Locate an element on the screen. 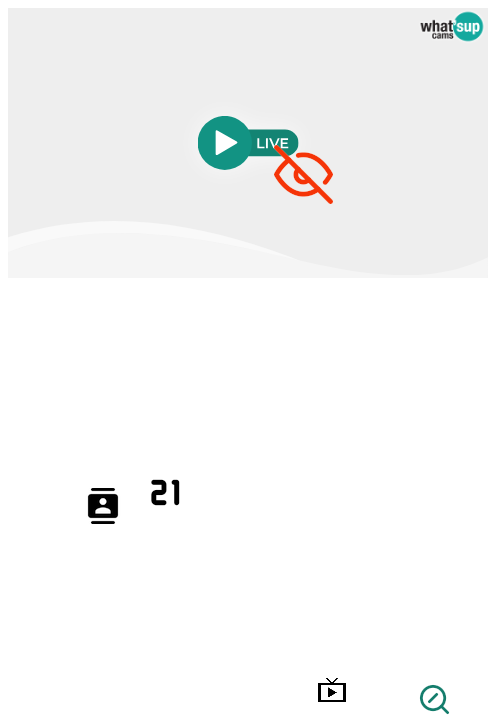 Image resolution: width=496 pixels, height=720 pixels. watch live television or streaming content is located at coordinates (332, 690).